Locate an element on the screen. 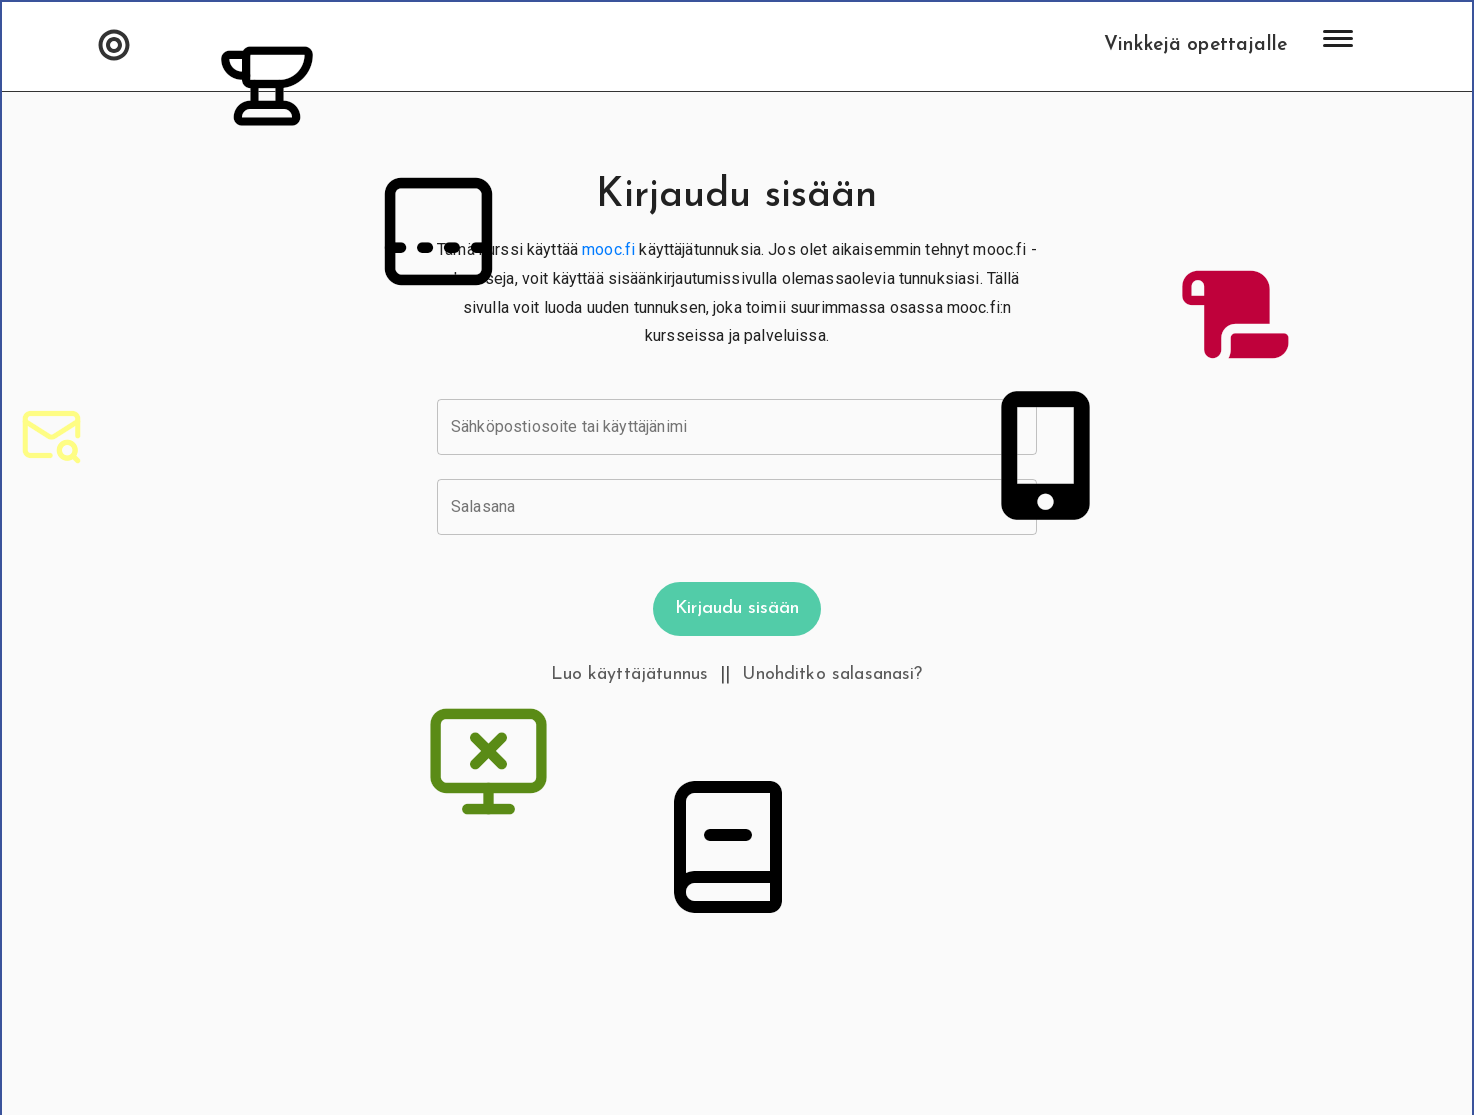 Image resolution: width=1474 pixels, height=1115 pixels. access crafting or forging tools is located at coordinates (267, 84).